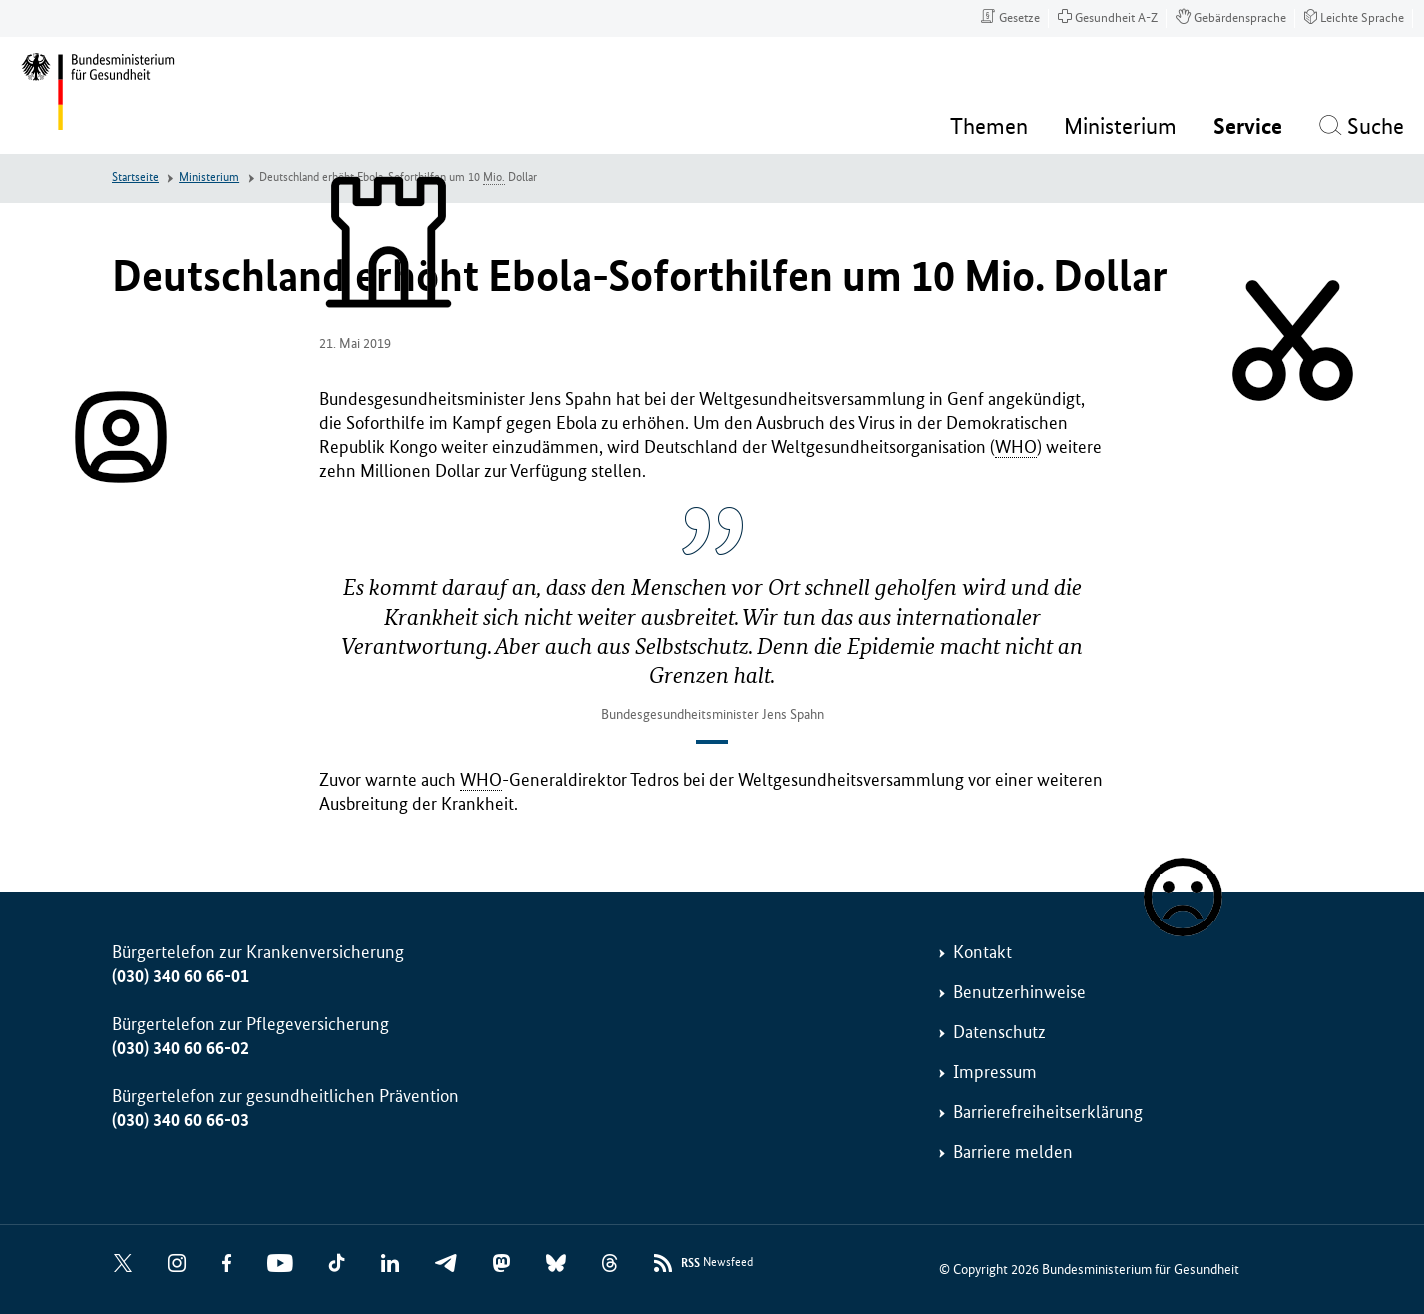 The width and height of the screenshot is (1424, 1314). What do you see at coordinates (1183, 897) in the screenshot?
I see `rate your experience as negative` at bounding box center [1183, 897].